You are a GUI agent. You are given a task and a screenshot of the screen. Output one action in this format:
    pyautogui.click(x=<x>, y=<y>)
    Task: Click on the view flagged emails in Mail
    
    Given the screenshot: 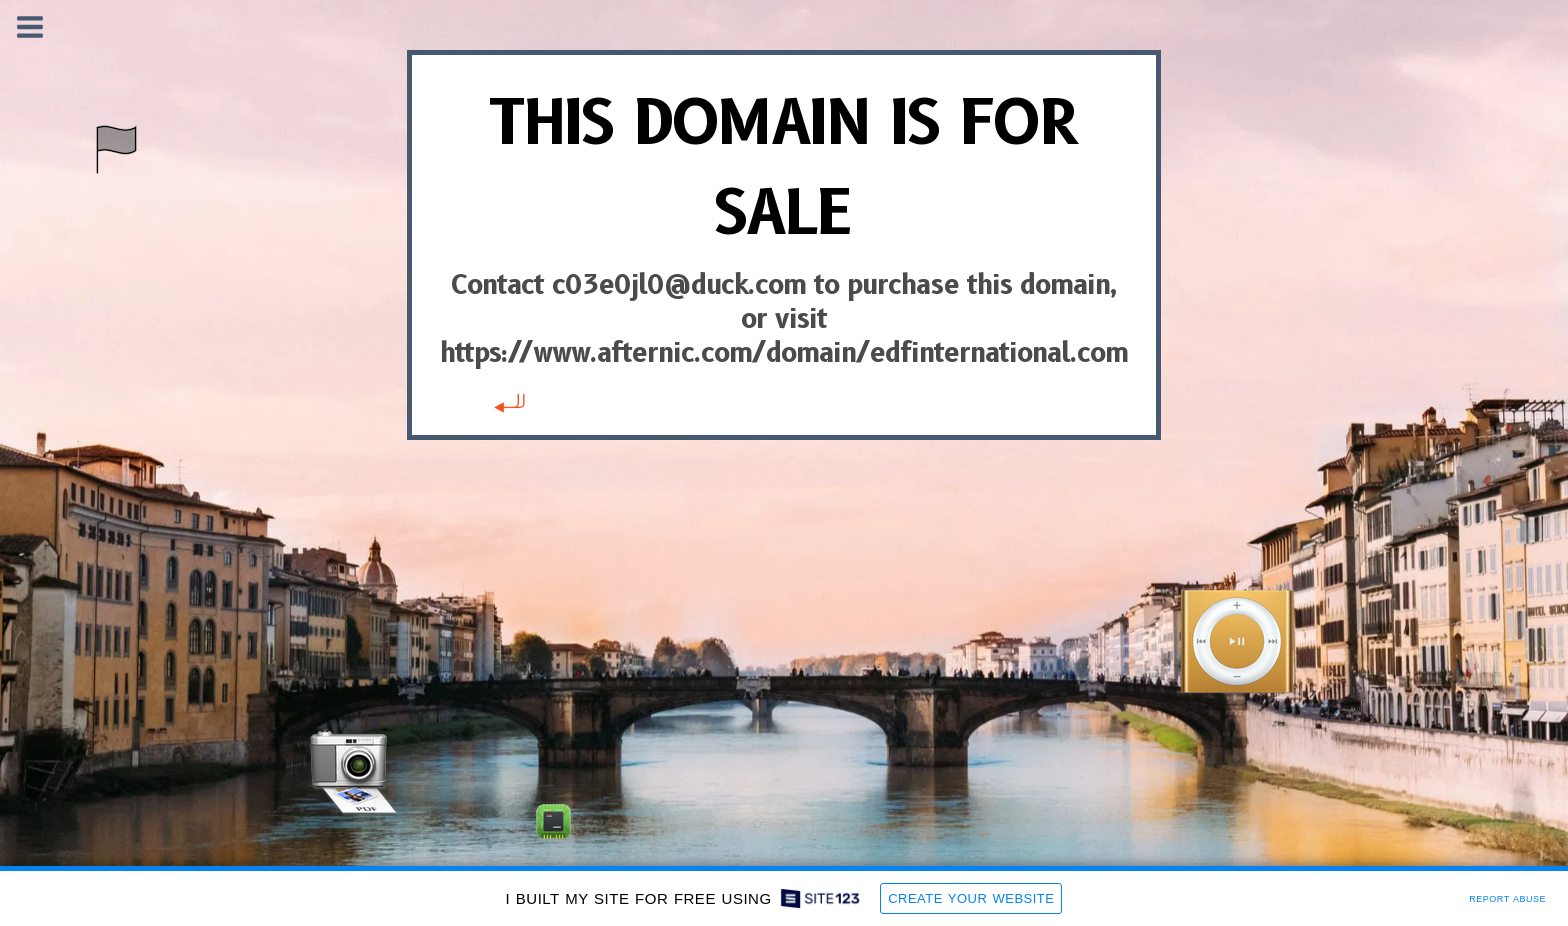 What is the action you would take?
    pyautogui.click(x=116, y=149)
    